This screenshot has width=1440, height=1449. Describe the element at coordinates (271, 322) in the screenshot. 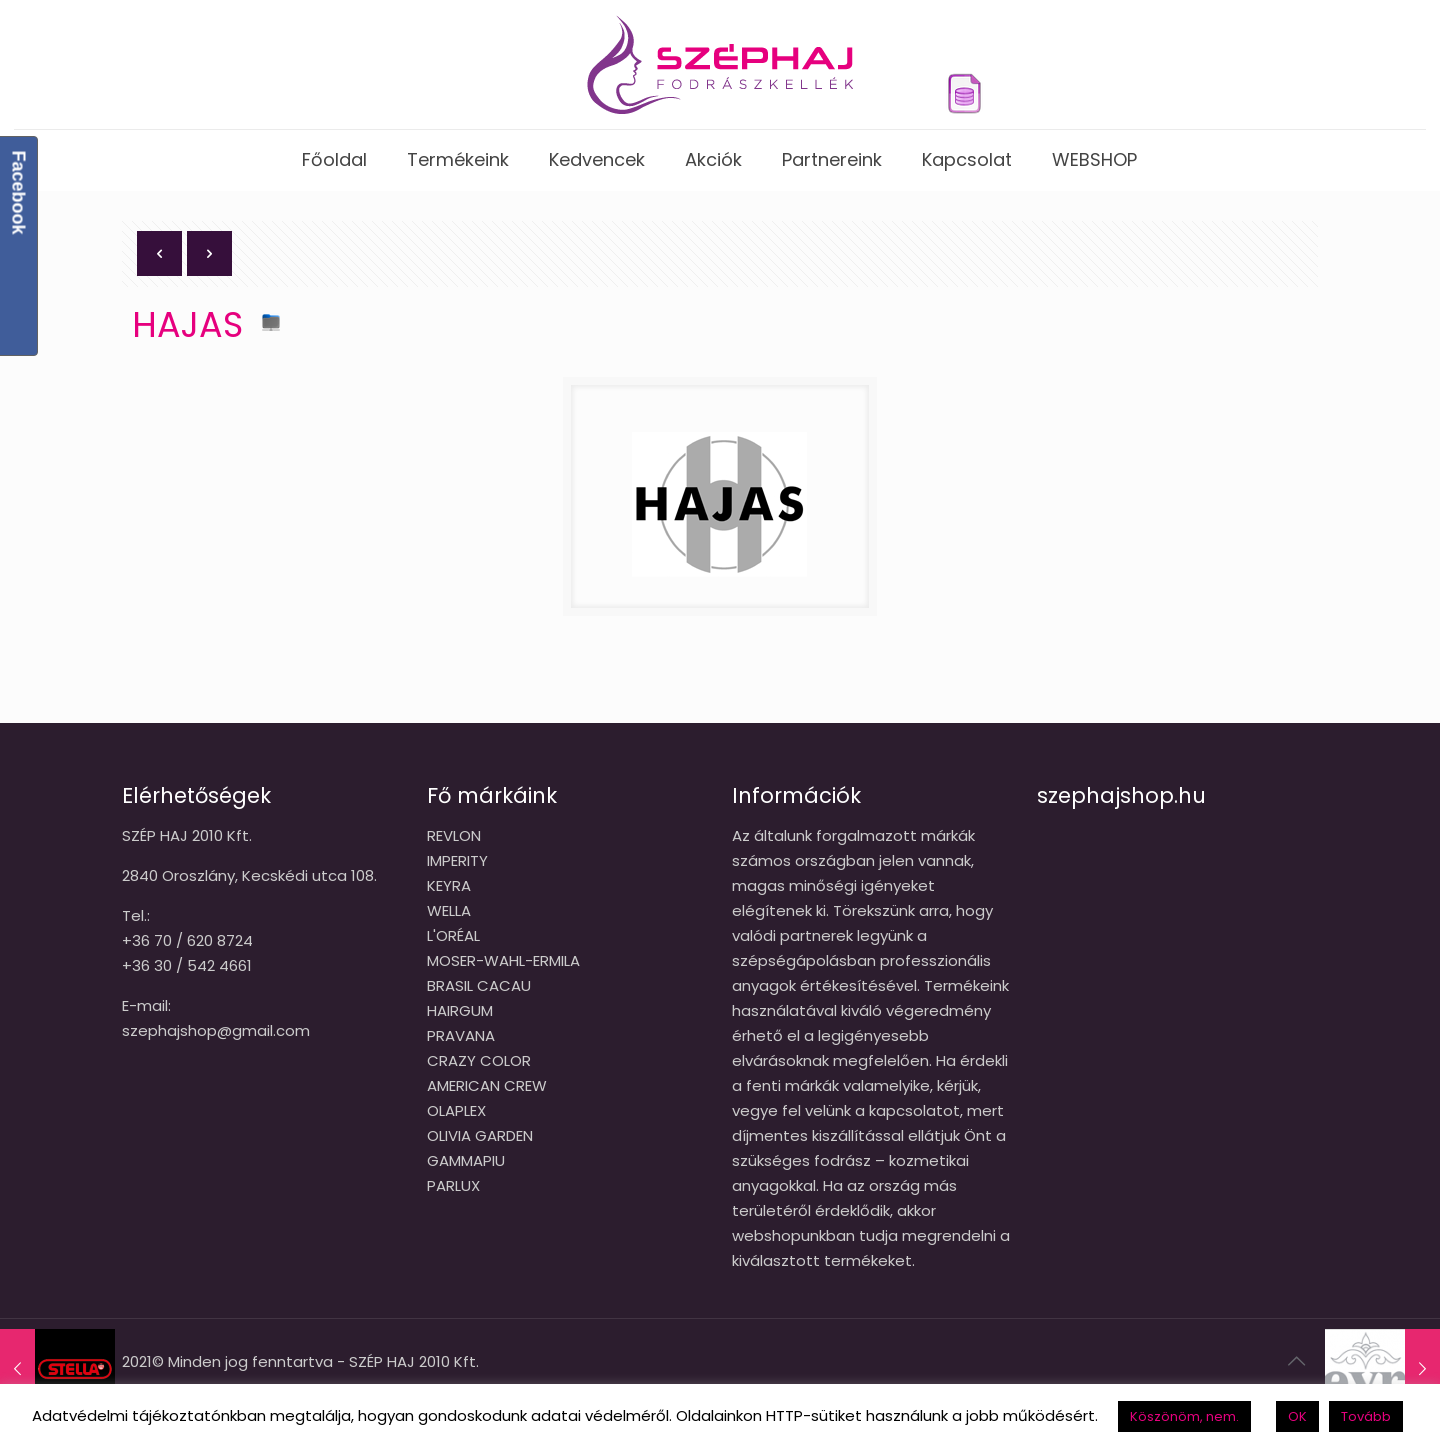

I see `access a remote or network folder` at that location.